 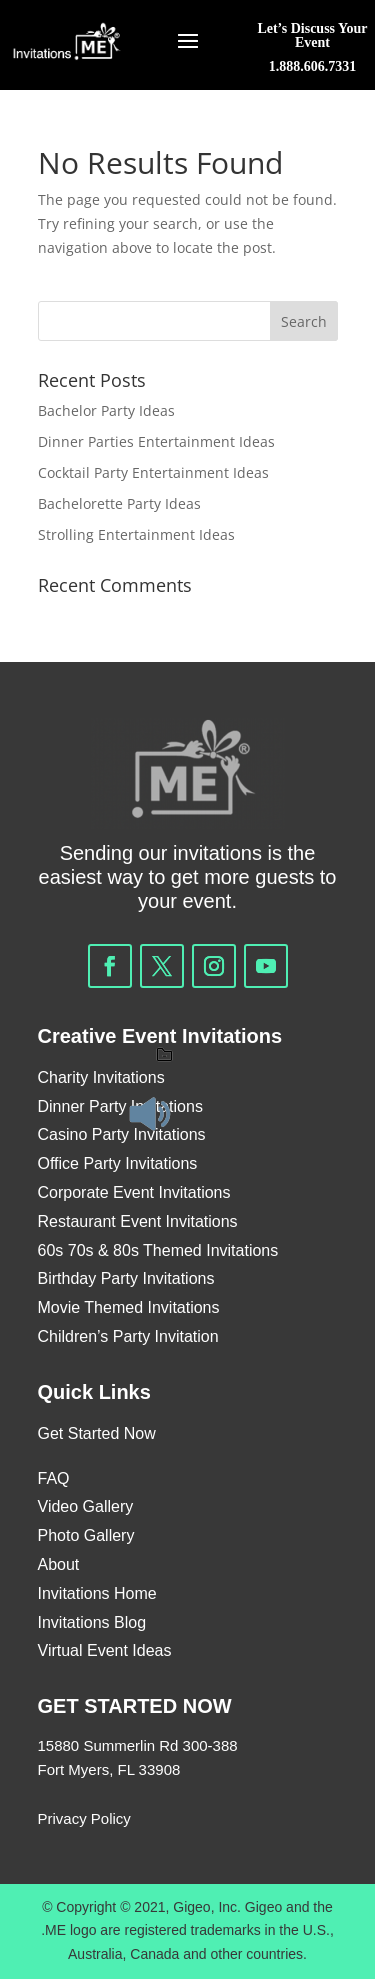 I want to click on increase audio volume, so click(x=150, y=1114).